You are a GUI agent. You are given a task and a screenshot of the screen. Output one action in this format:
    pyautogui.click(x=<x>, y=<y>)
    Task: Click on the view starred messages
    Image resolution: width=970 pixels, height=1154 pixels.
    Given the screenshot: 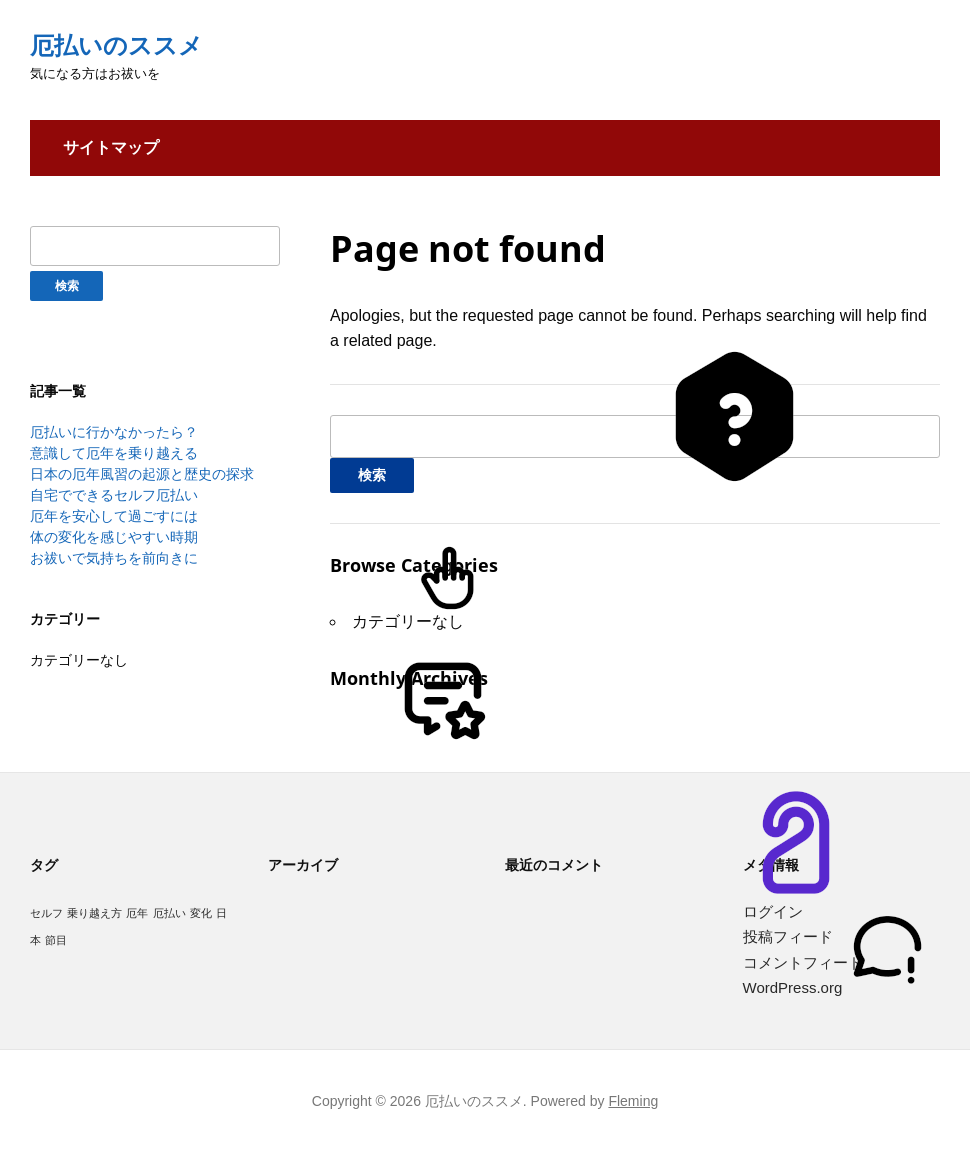 What is the action you would take?
    pyautogui.click(x=443, y=697)
    